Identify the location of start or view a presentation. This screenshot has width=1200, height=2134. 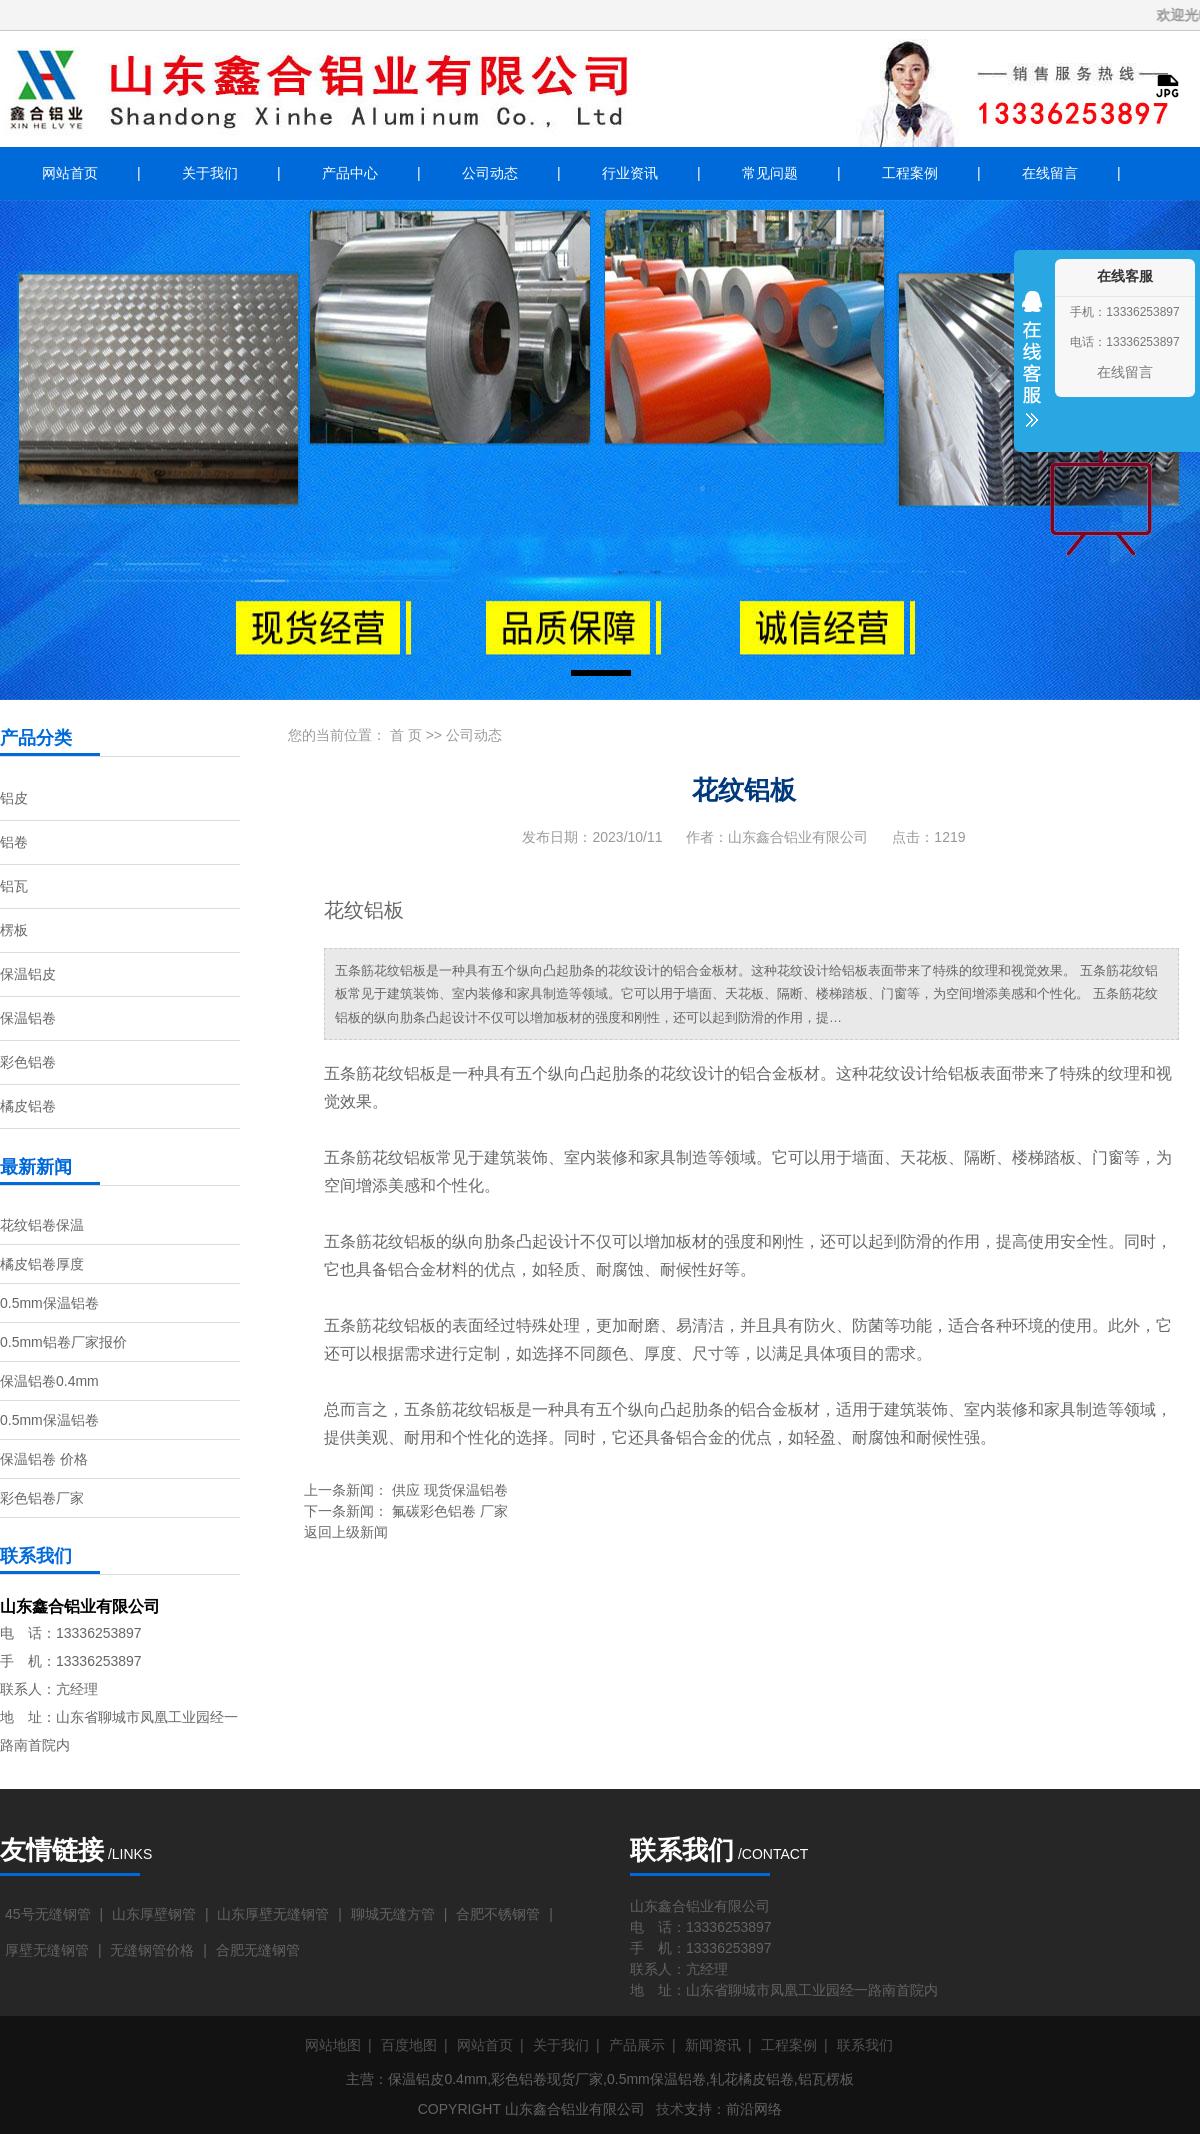
(1101, 505).